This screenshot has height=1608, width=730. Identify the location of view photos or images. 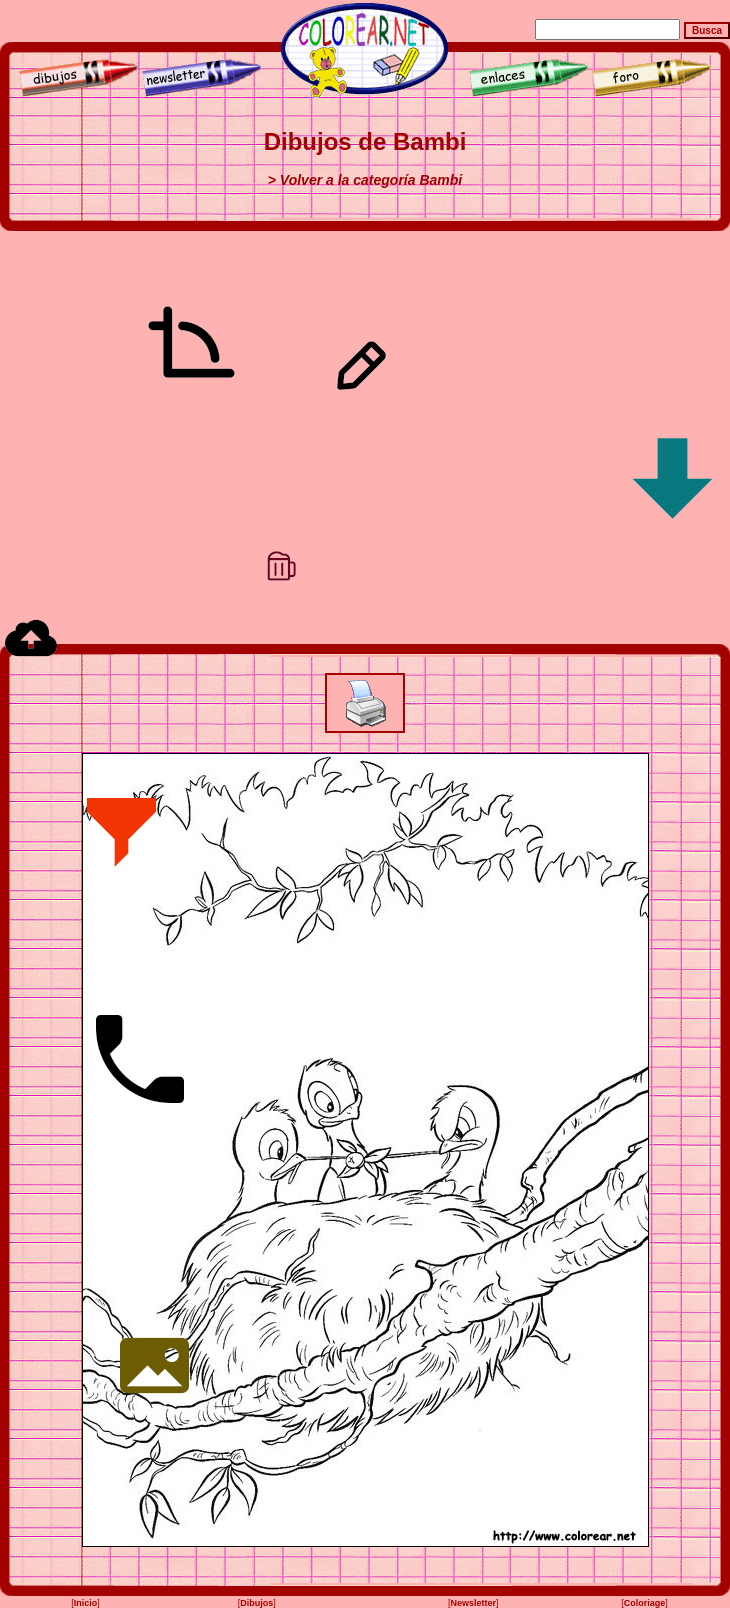
(154, 1365).